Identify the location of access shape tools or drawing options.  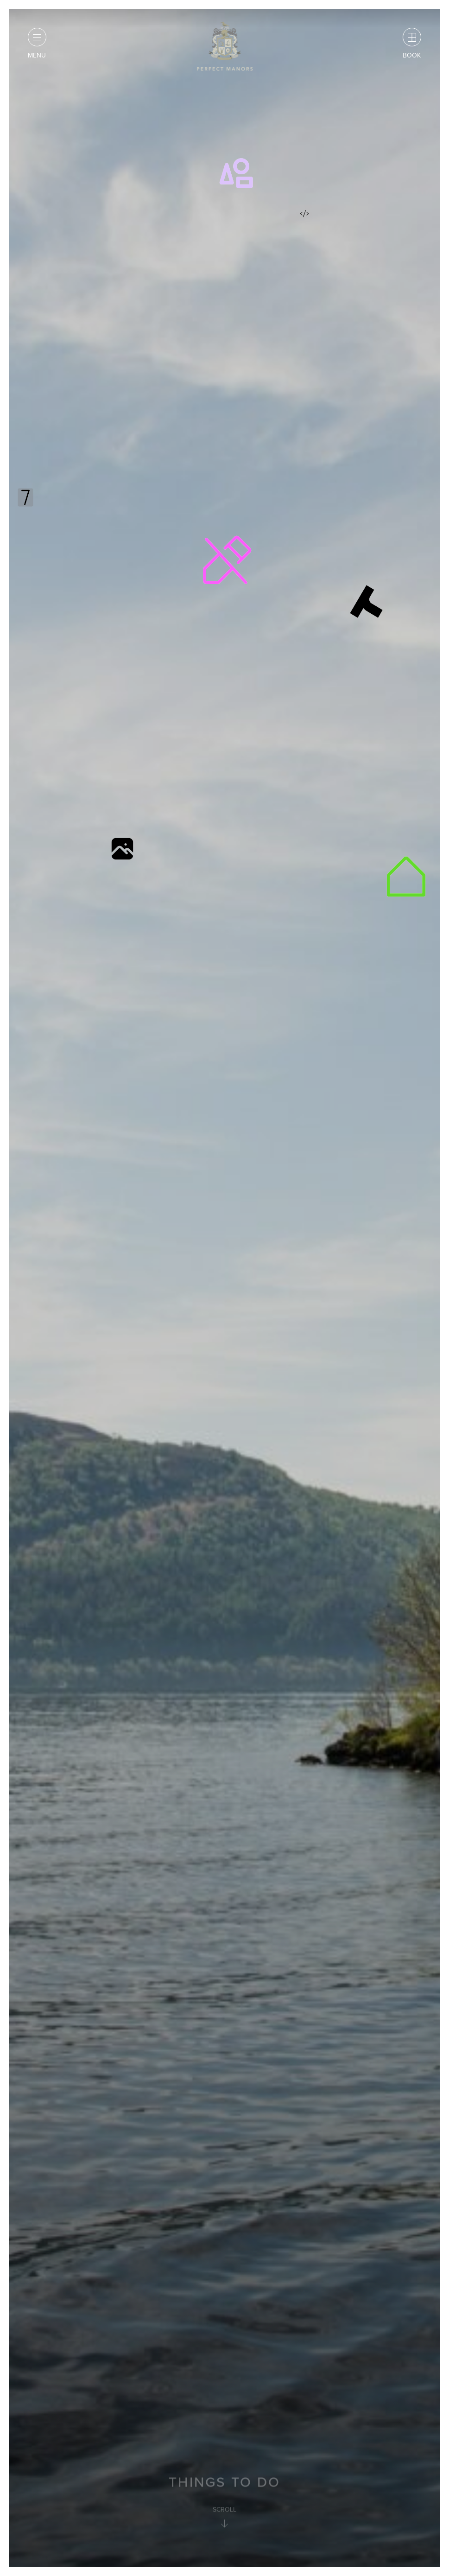
(237, 174).